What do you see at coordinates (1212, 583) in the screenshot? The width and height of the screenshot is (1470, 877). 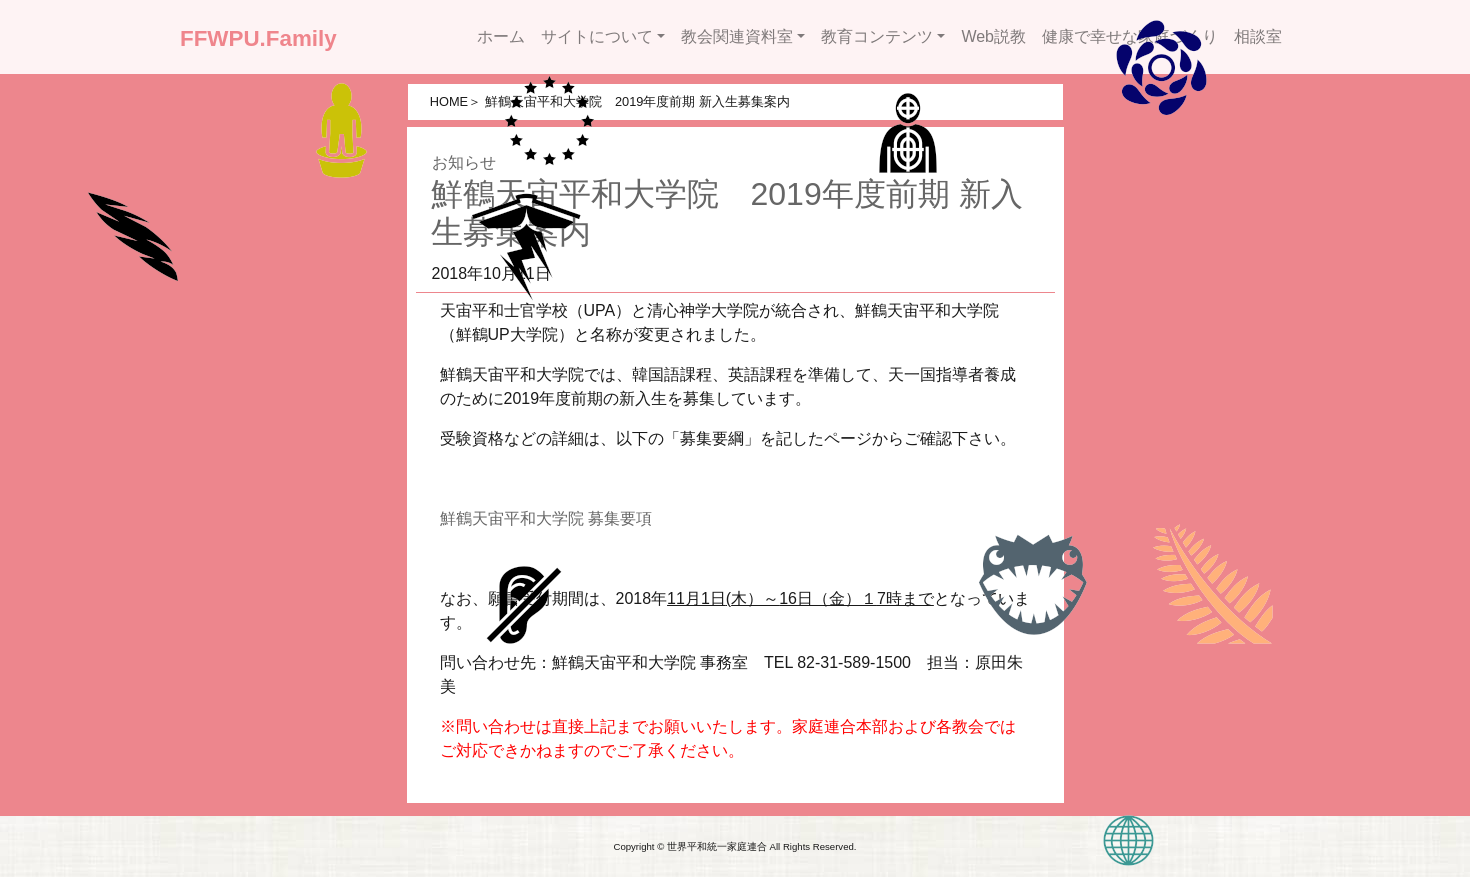 I see `indicates plant or nature category` at bounding box center [1212, 583].